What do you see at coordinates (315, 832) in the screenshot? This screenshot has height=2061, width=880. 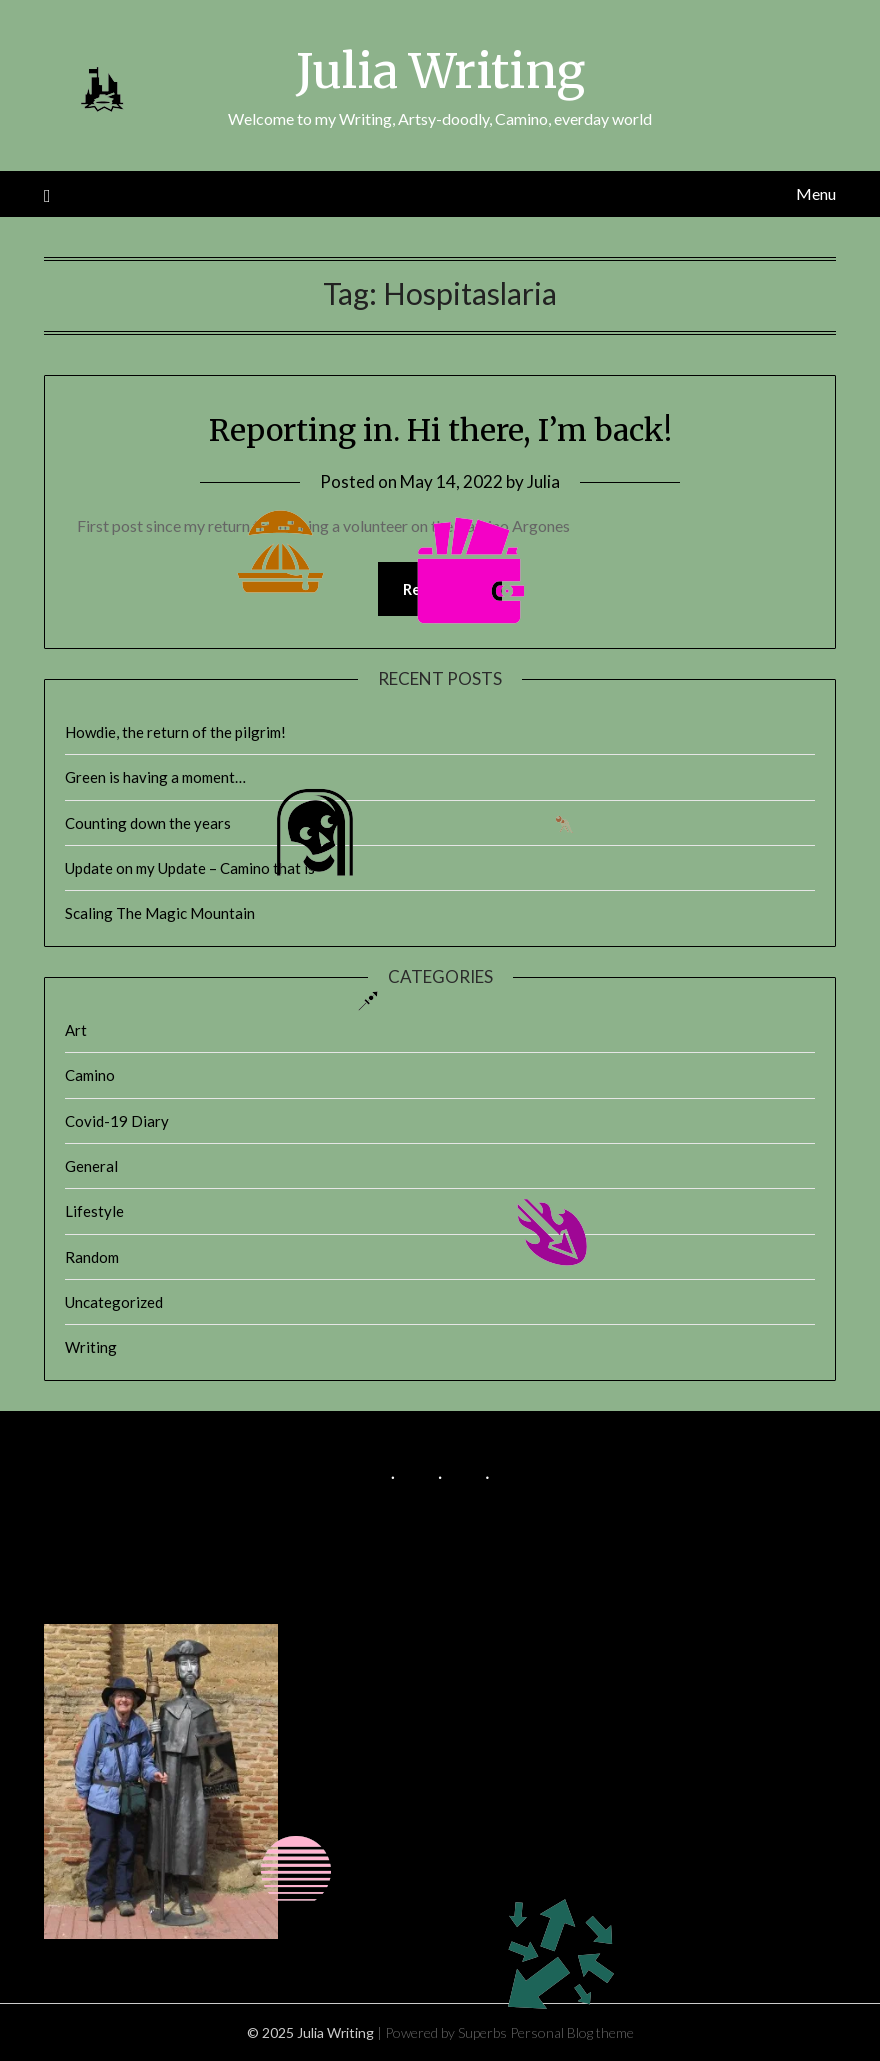 I see `view collected specimens or curiosities` at bounding box center [315, 832].